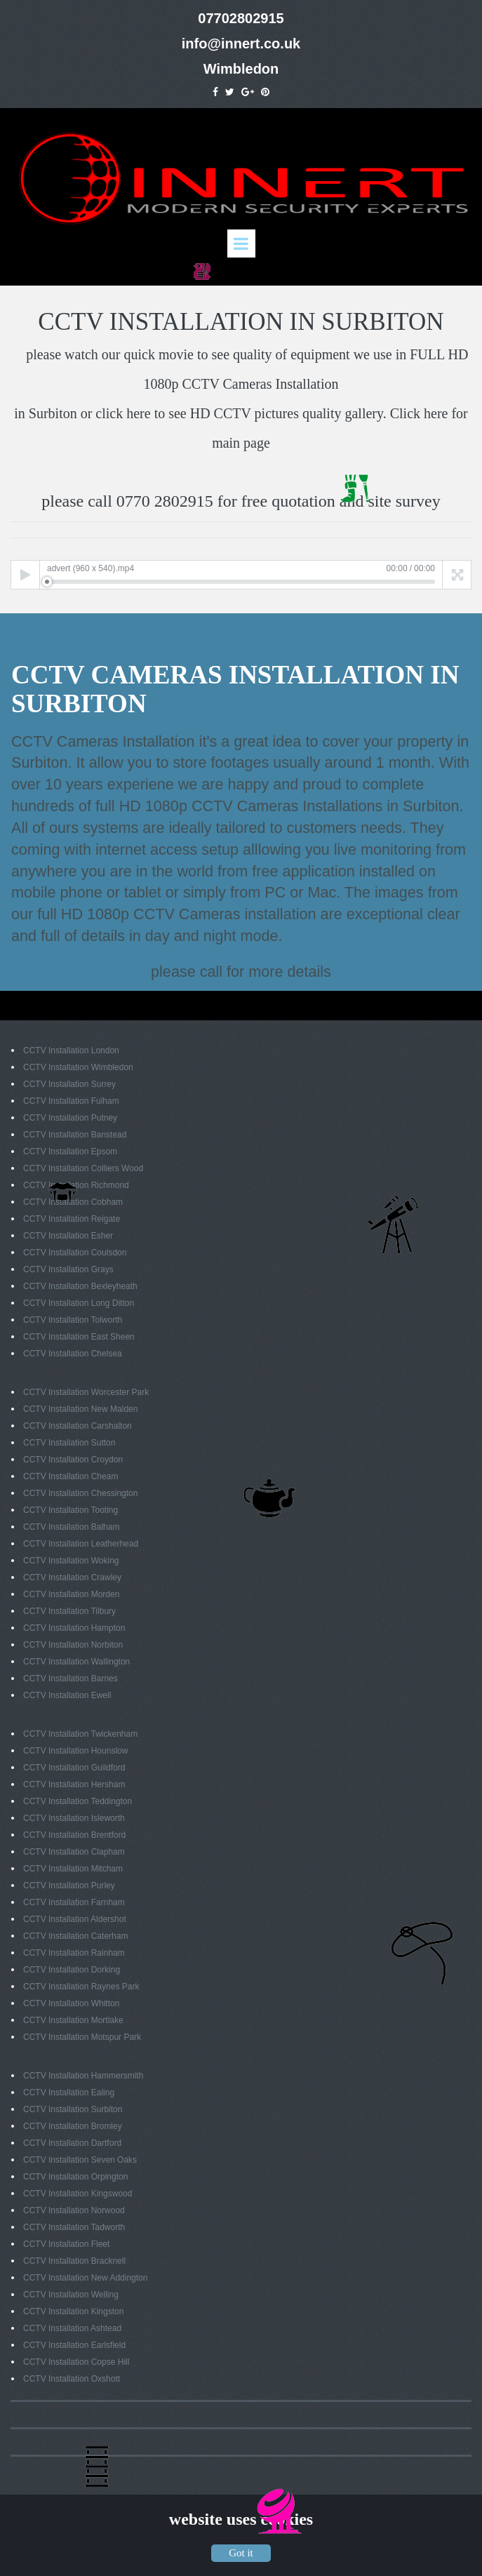 The image size is (482, 2576). What do you see at coordinates (356, 488) in the screenshot?
I see `equip a peg leg accessory for your character` at bounding box center [356, 488].